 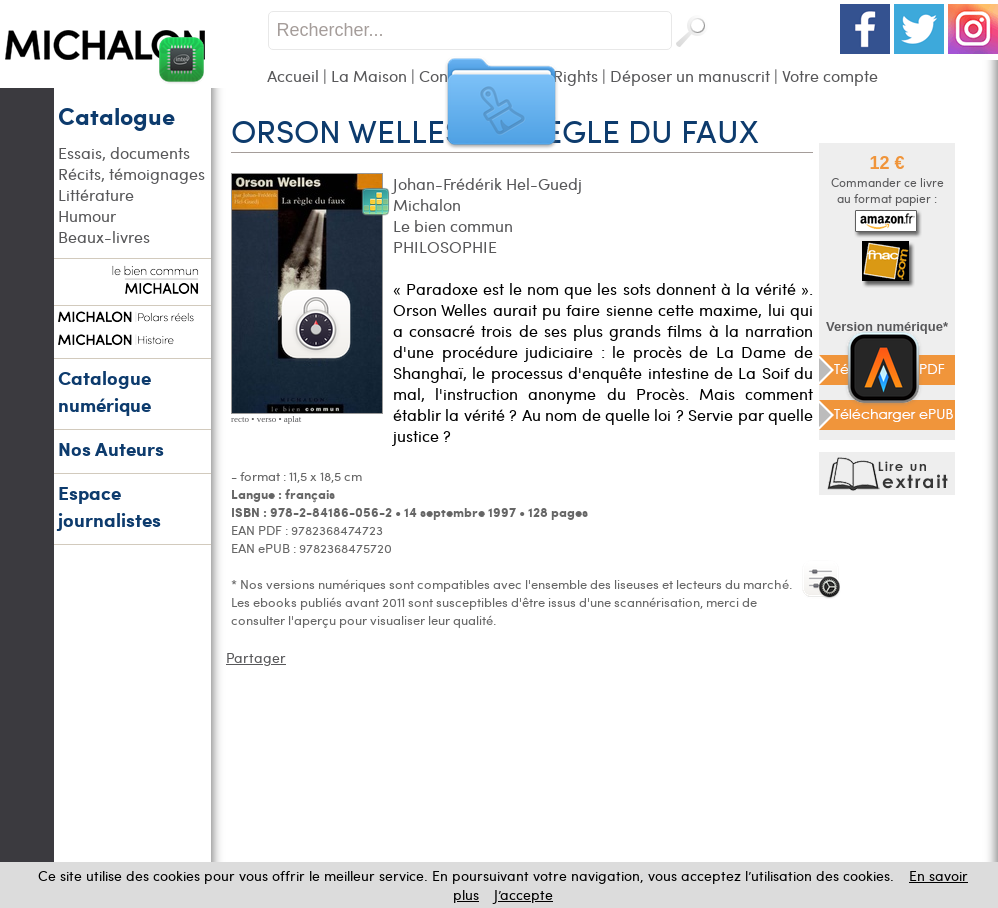 I want to click on launch alacritty terminal emulator, so click(x=883, y=367).